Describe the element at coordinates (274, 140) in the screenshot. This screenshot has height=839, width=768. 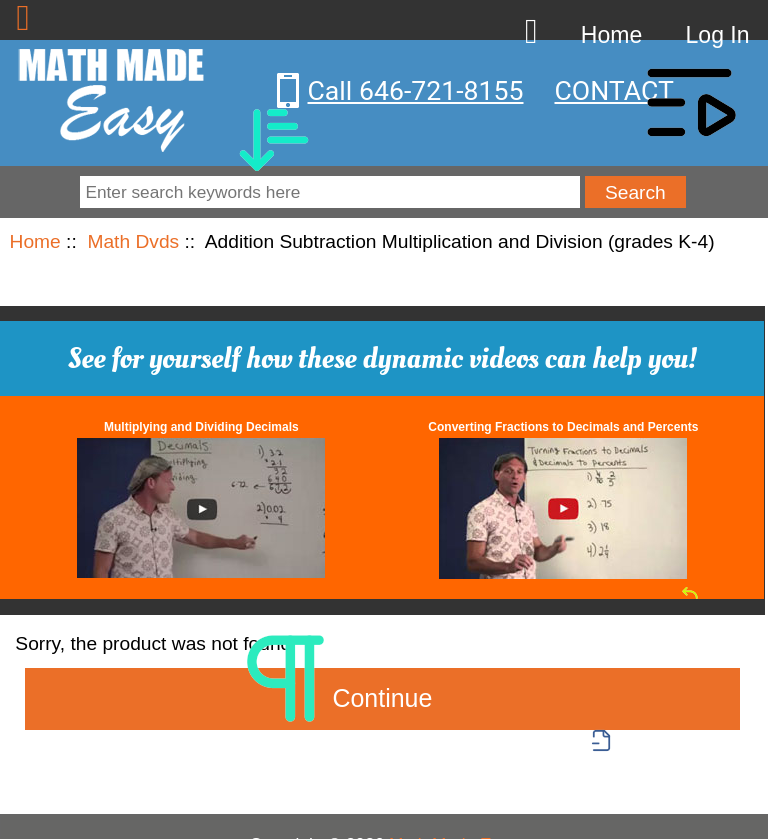
I see `sort items from smallest to largest` at that location.